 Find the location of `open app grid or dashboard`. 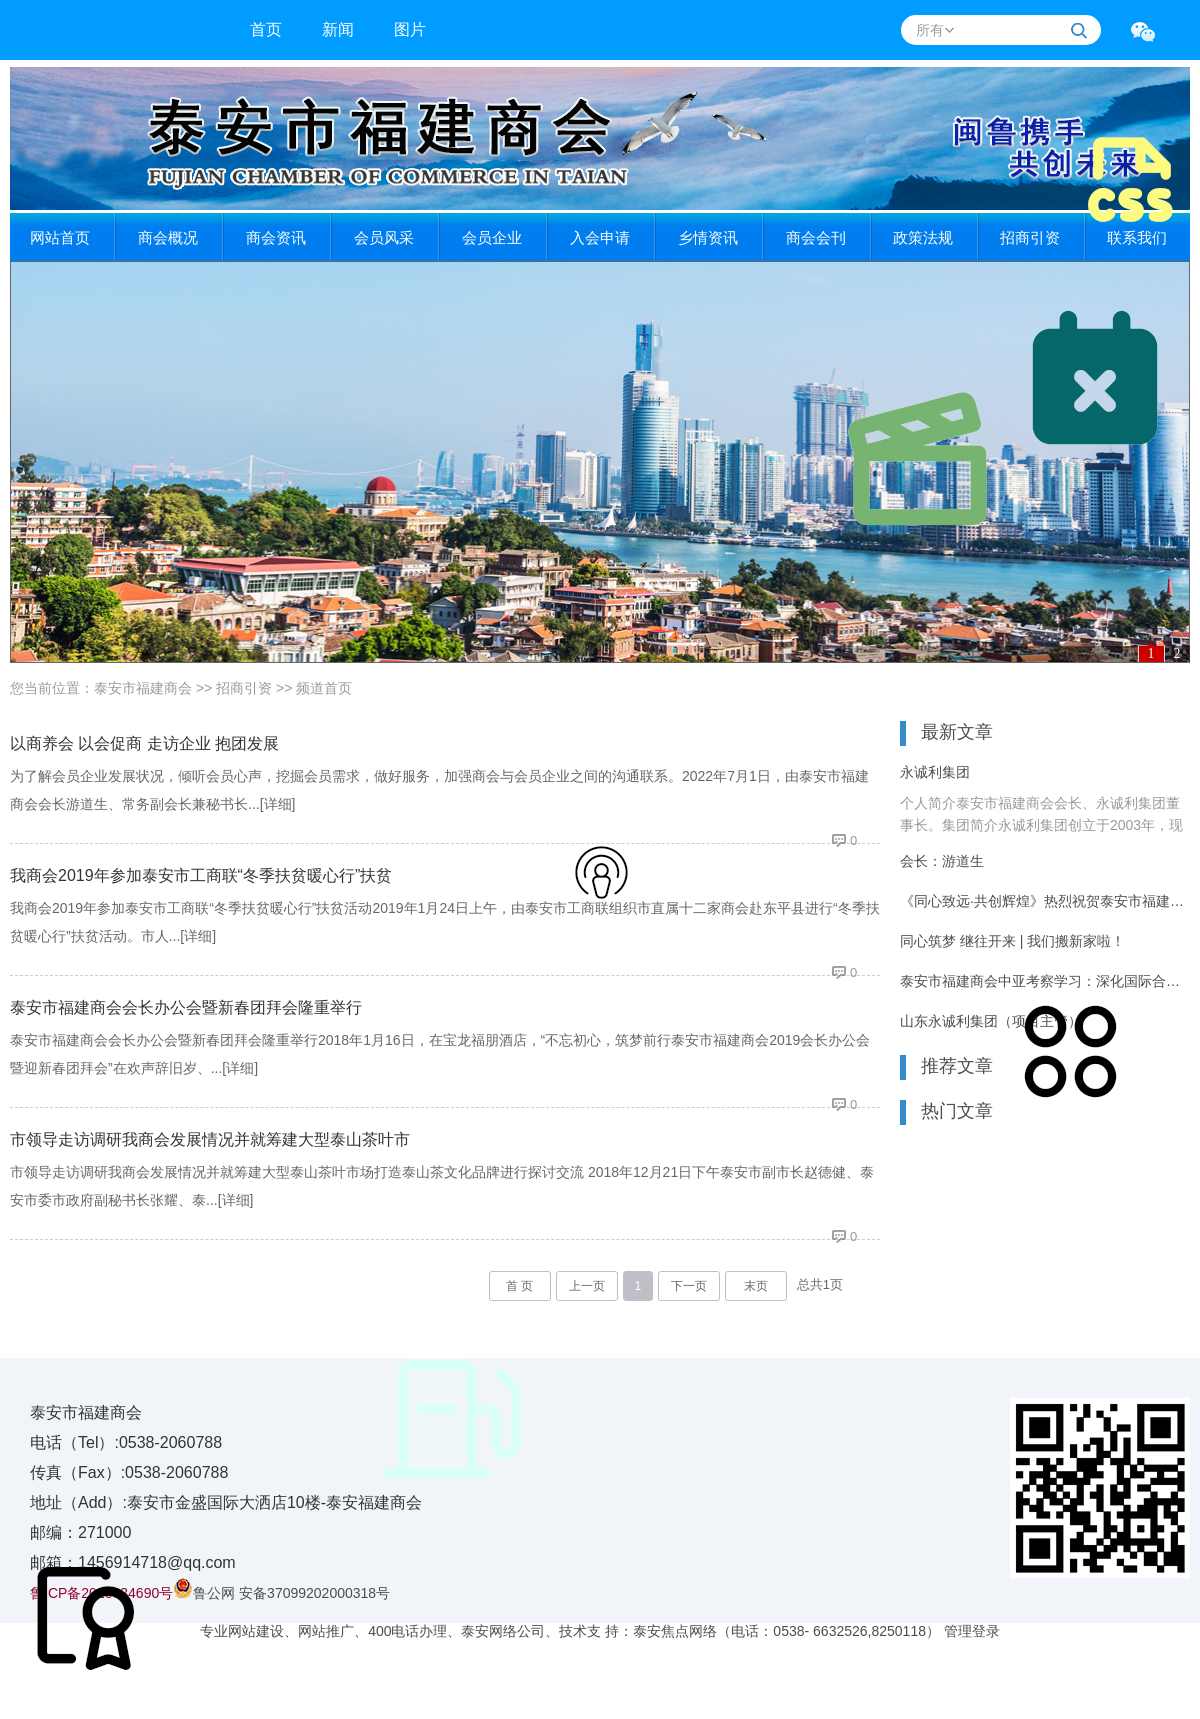

open app grid or dashboard is located at coordinates (1070, 1051).